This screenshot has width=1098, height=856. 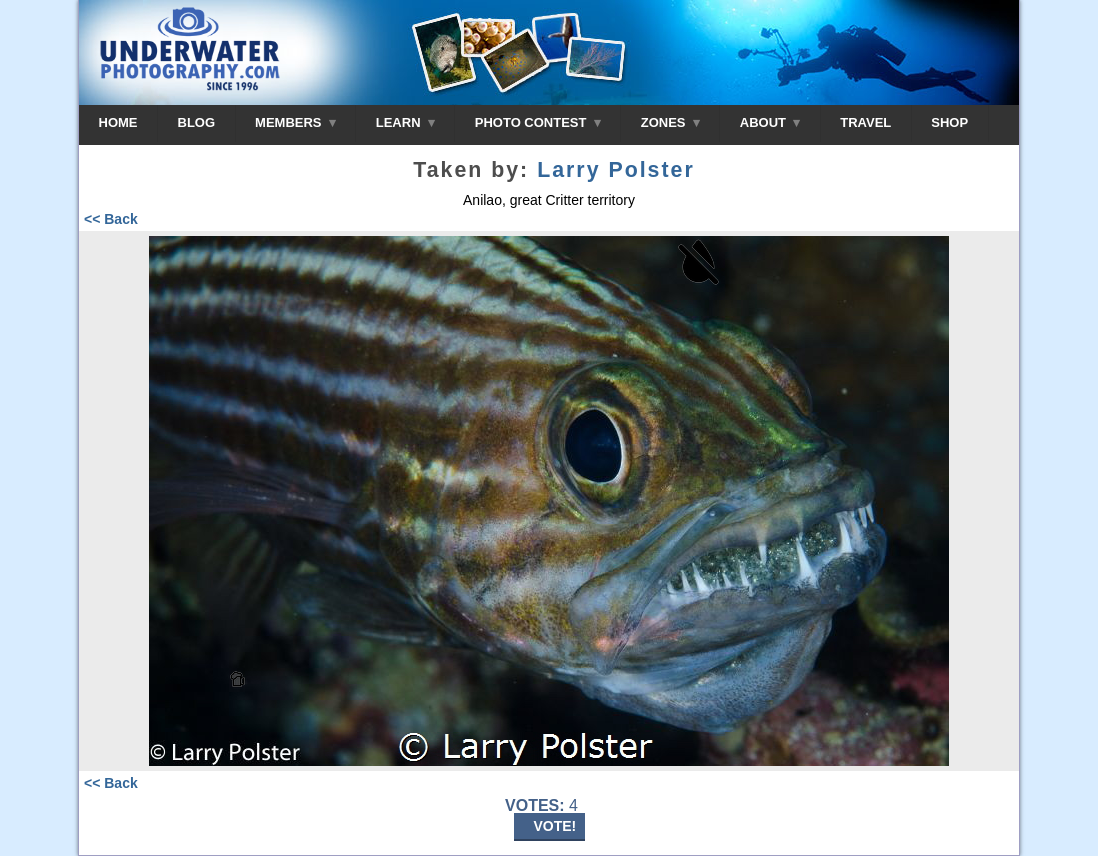 What do you see at coordinates (237, 679) in the screenshot?
I see `find nearby sports bars or pubs` at bounding box center [237, 679].